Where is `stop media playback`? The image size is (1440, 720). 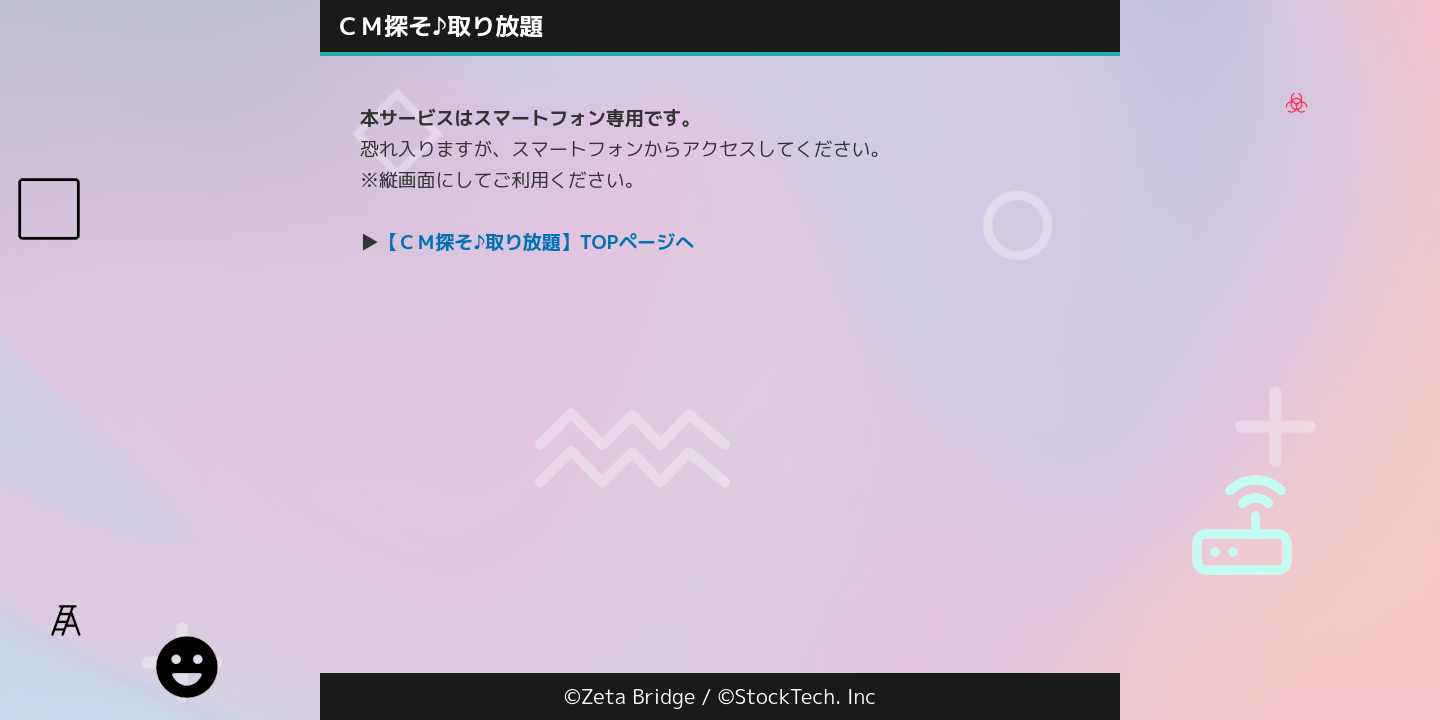
stop media playback is located at coordinates (49, 209).